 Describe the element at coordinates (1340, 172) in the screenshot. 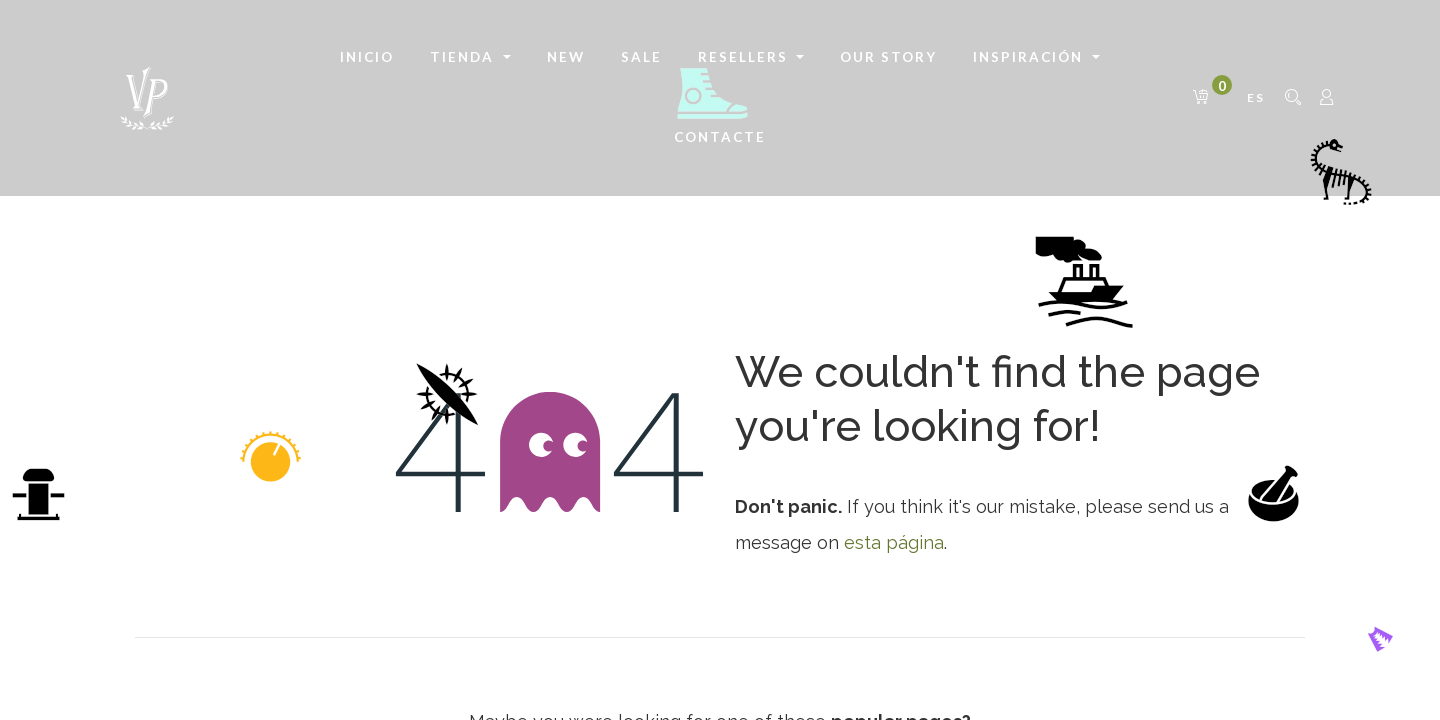

I see `view dinosaur exhibit or paleontology section` at that location.